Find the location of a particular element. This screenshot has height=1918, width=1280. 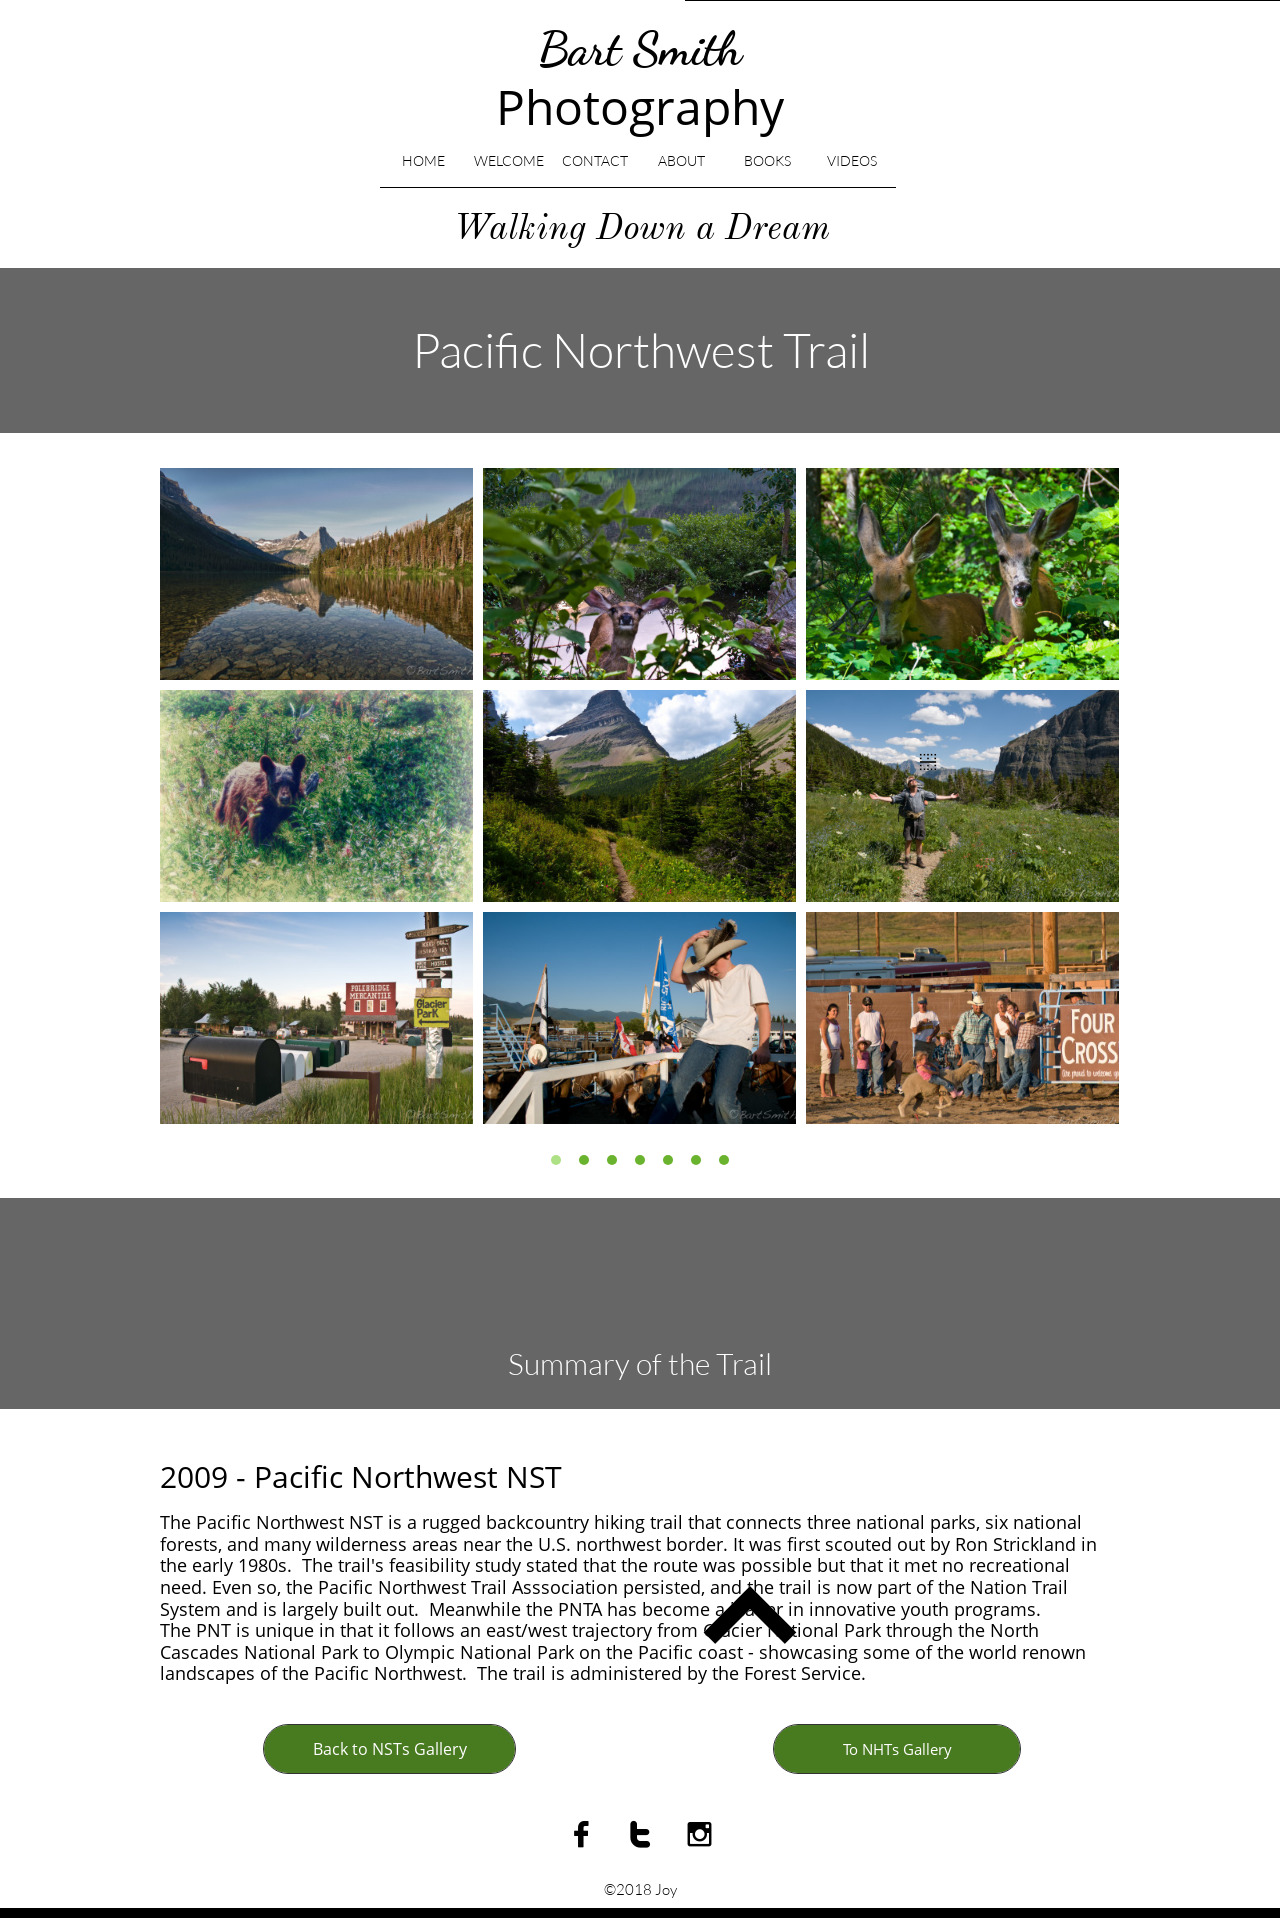

collapse an expanded section is located at coordinates (750, 1616).